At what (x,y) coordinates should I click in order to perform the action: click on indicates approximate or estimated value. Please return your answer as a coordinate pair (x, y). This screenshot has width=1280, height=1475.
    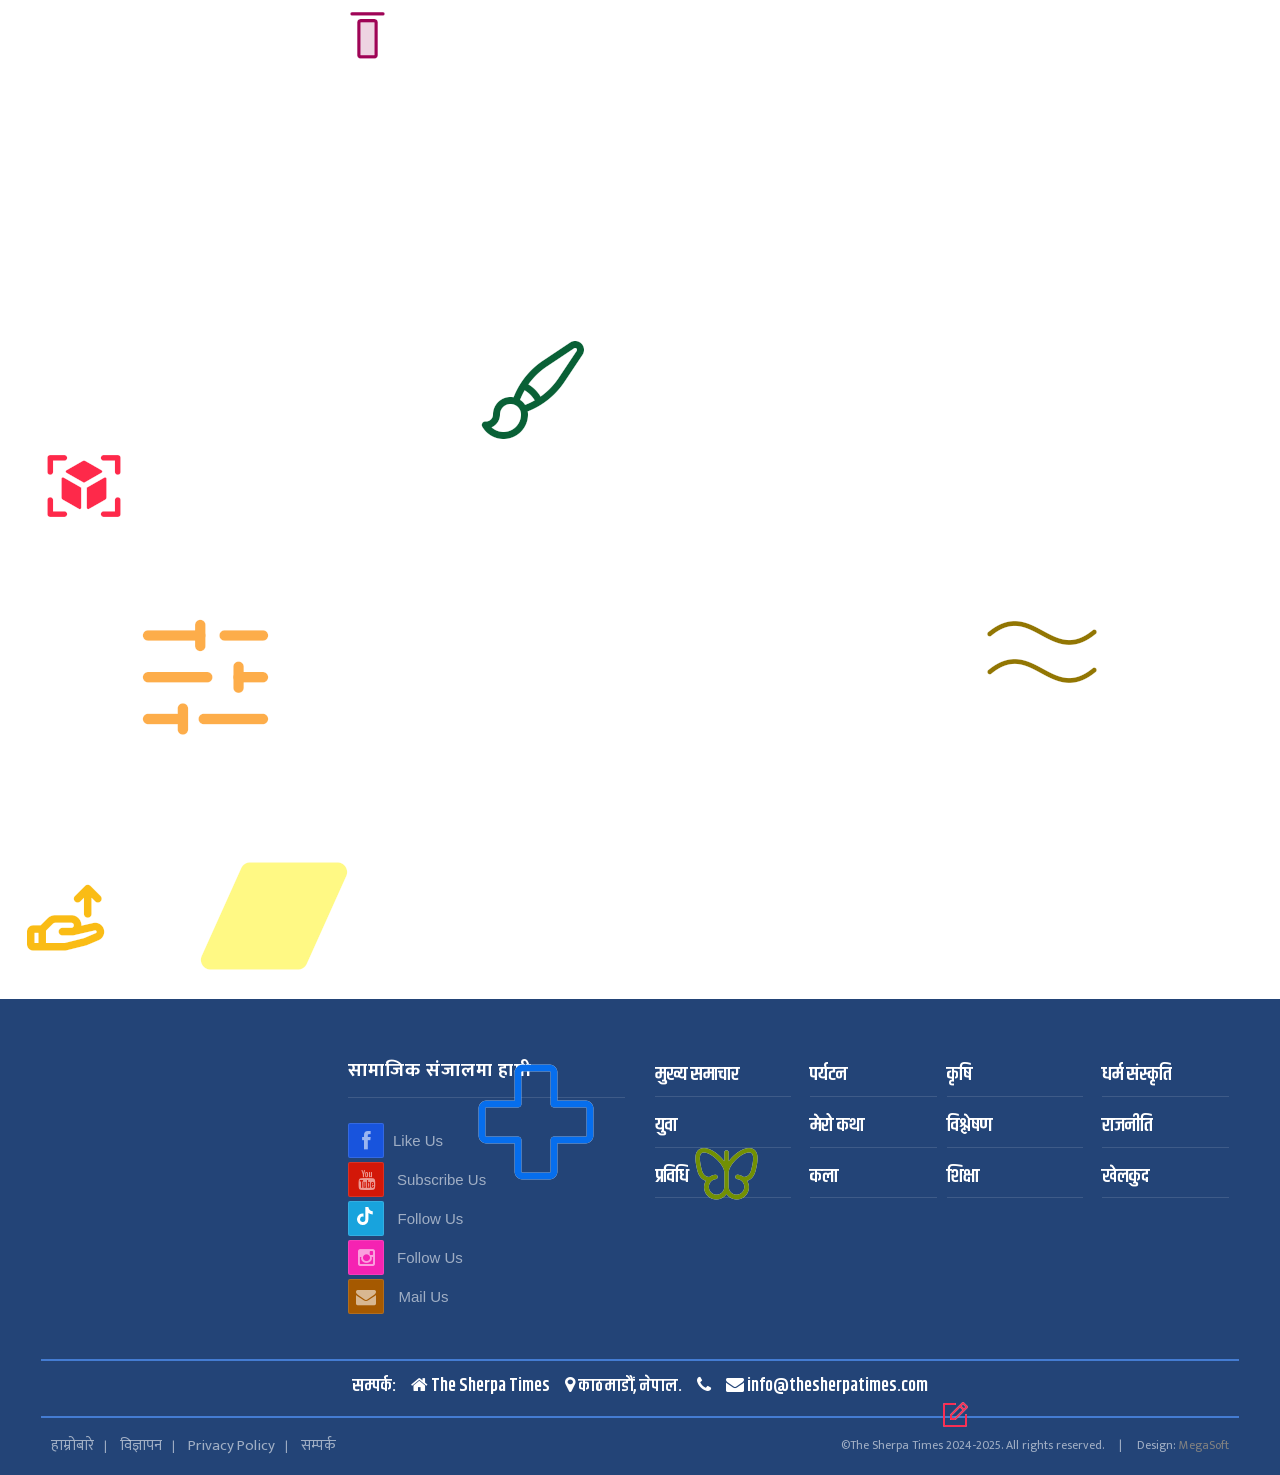
    Looking at the image, I should click on (1042, 652).